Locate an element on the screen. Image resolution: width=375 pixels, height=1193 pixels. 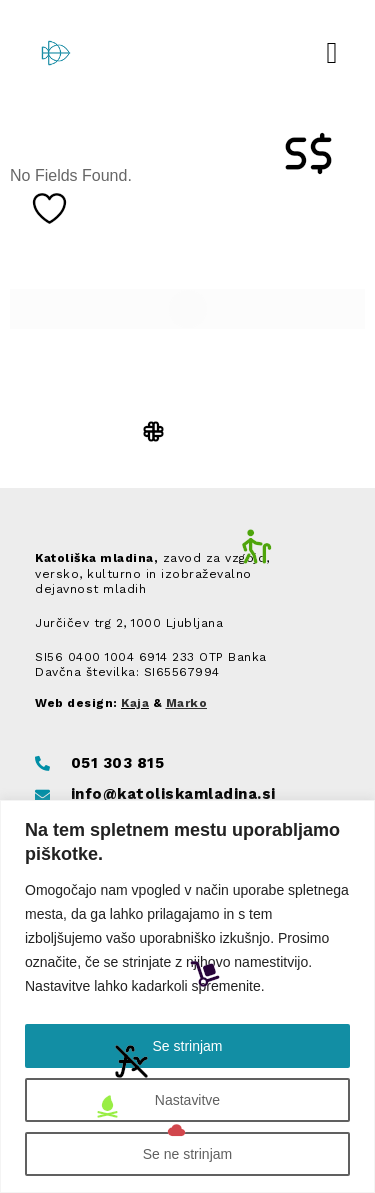
open Slack workspace is located at coordinates (153, 431).